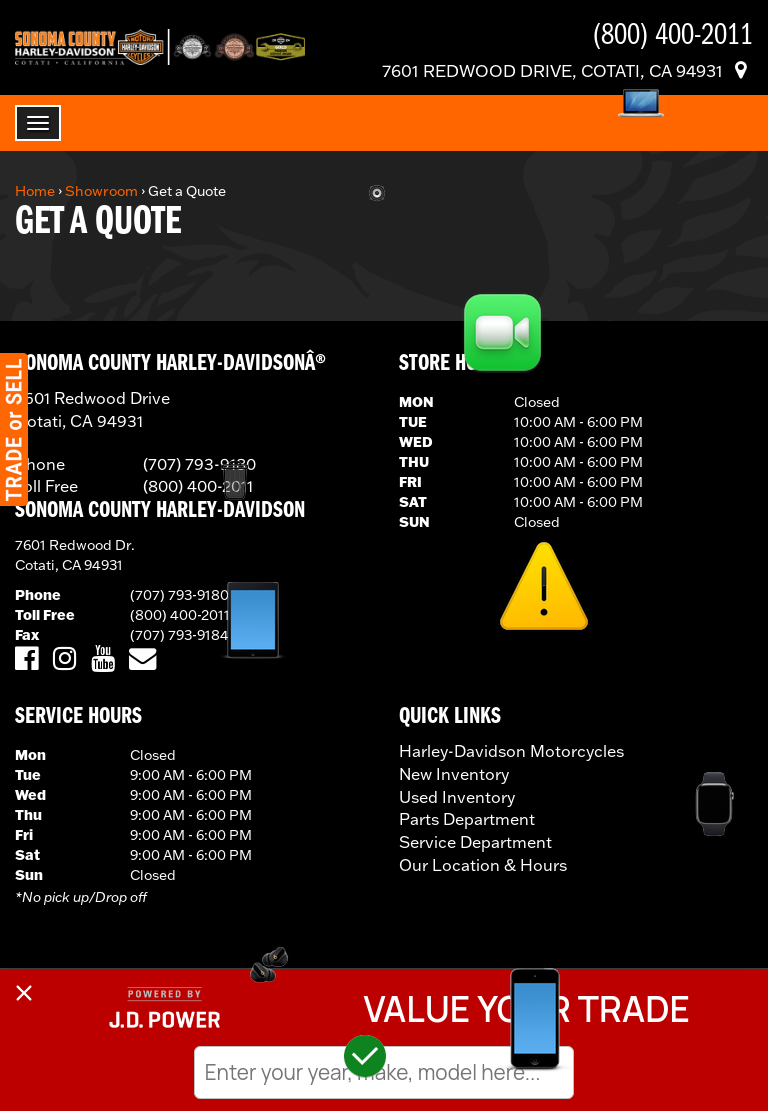  I want to click on iPad mini device connected via cellular, so click(253, 613).